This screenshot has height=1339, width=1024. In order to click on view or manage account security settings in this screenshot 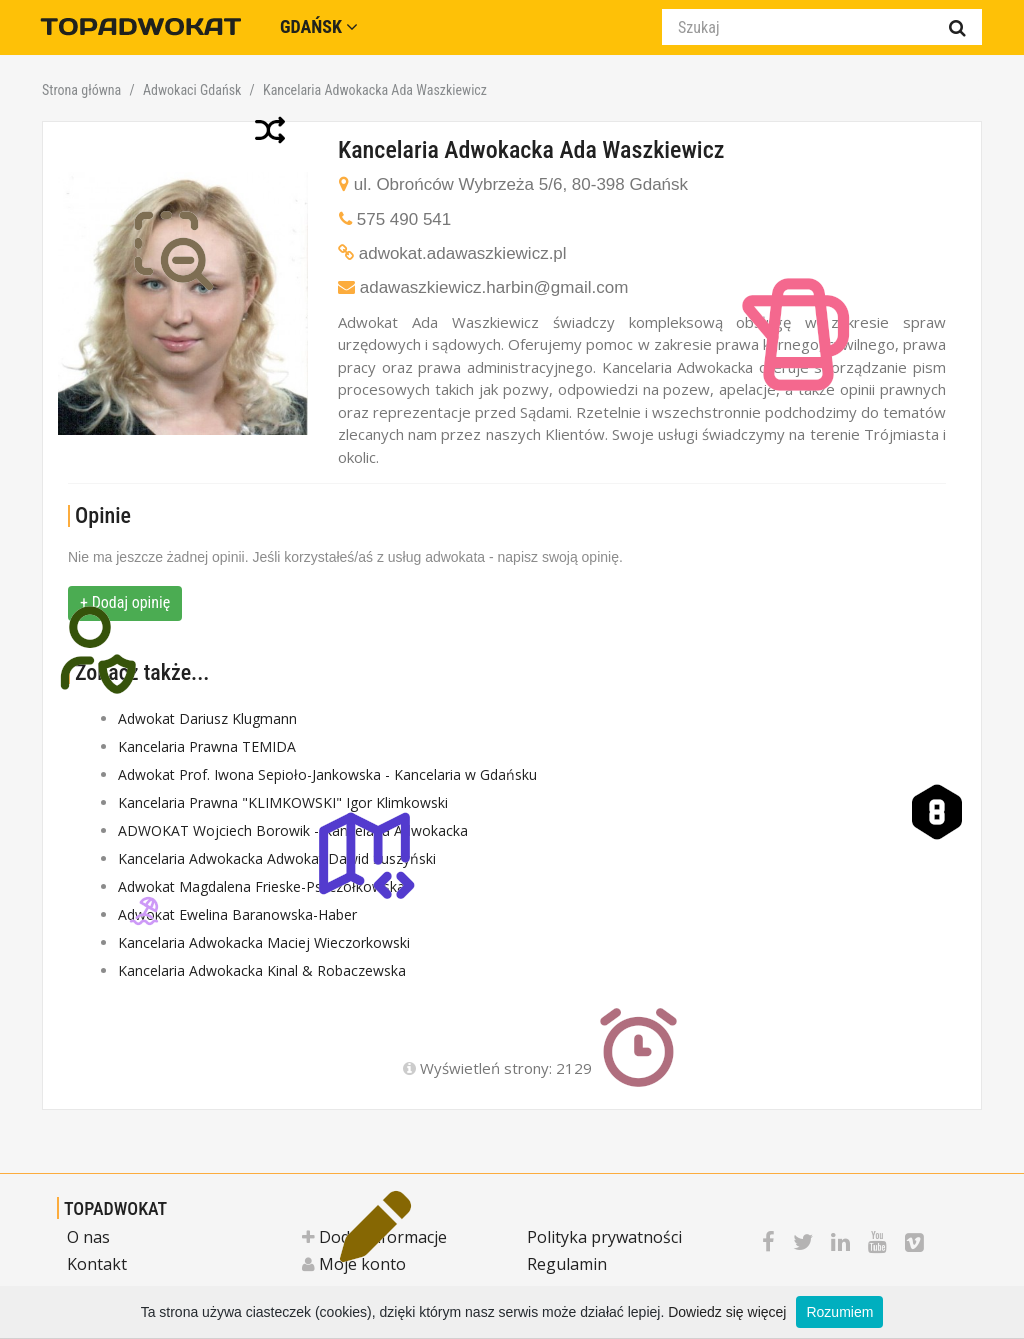, I will do `click(90, 648)`.